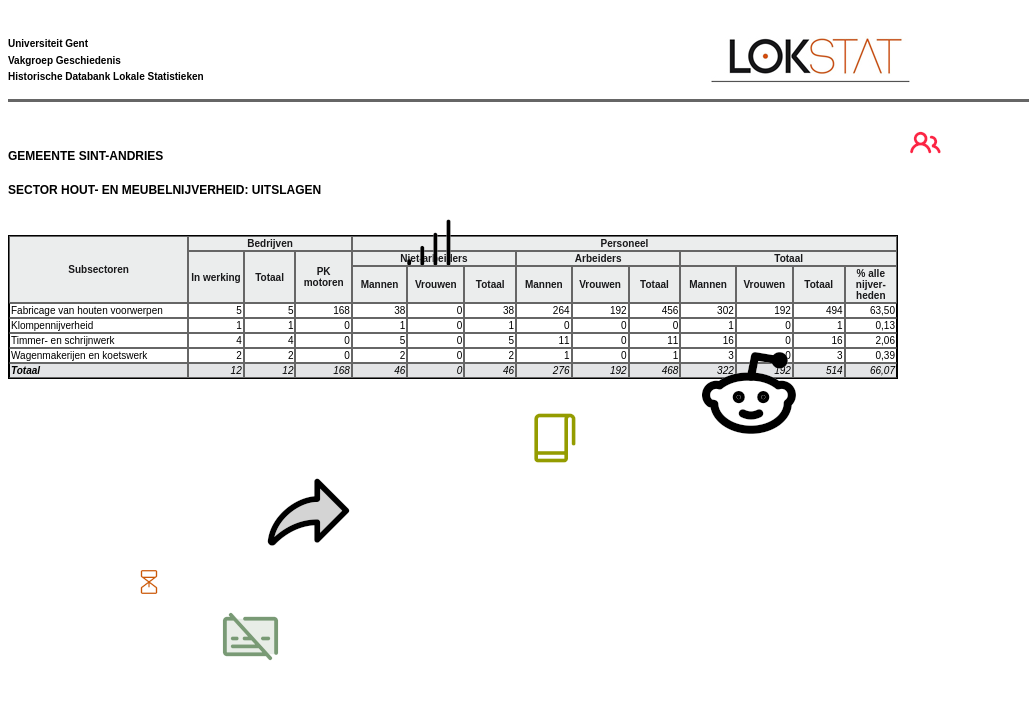 This screenshot has height=720, width=1029. Describe the element at coordinates (250, 636) in the screenshot. I see `disable subtitles or closed captions` at that location.